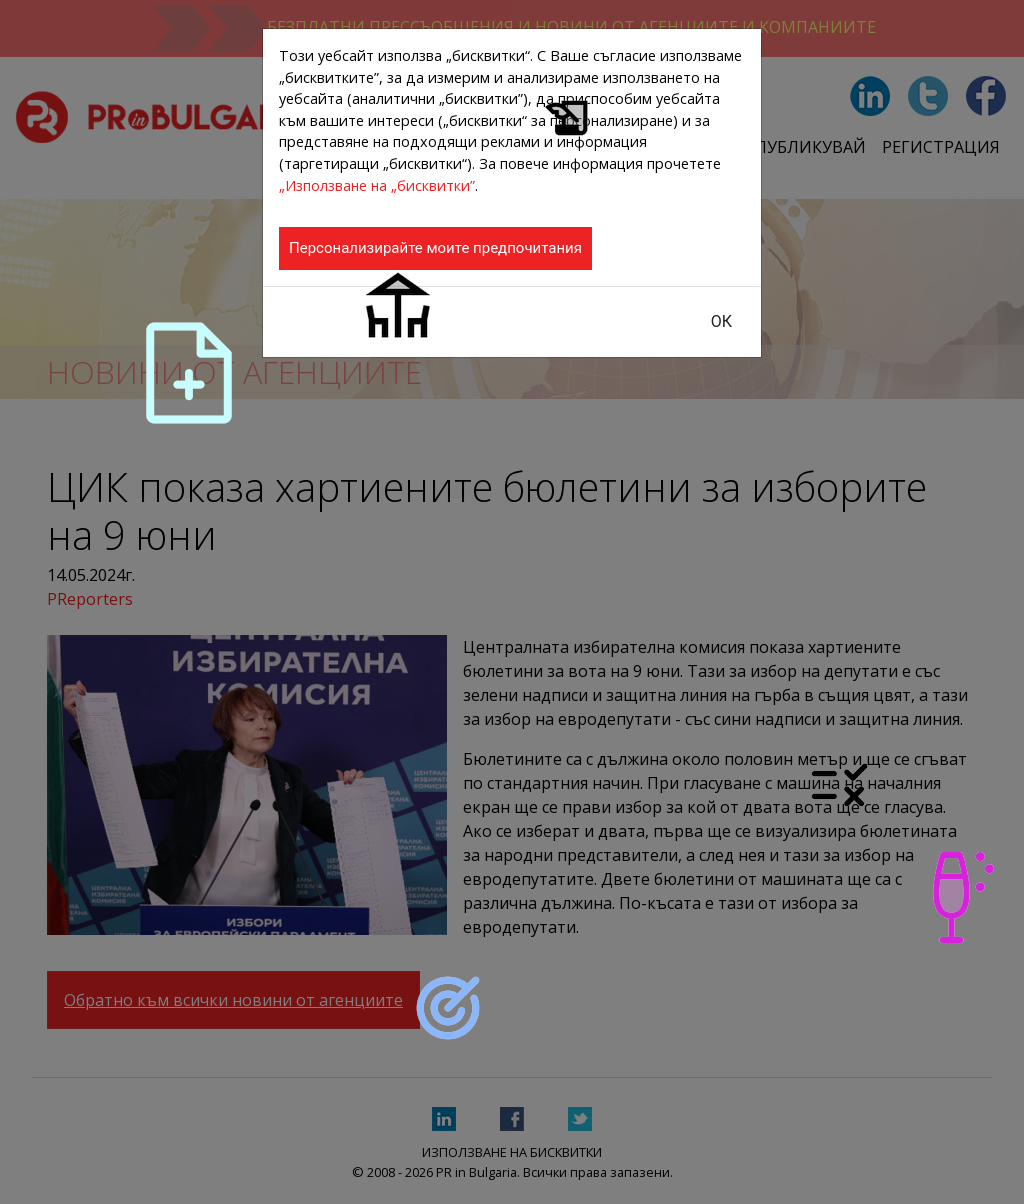 This screenshot has height=1204, width=1024. I want to click on view document history or revisions, so click(568, 118).